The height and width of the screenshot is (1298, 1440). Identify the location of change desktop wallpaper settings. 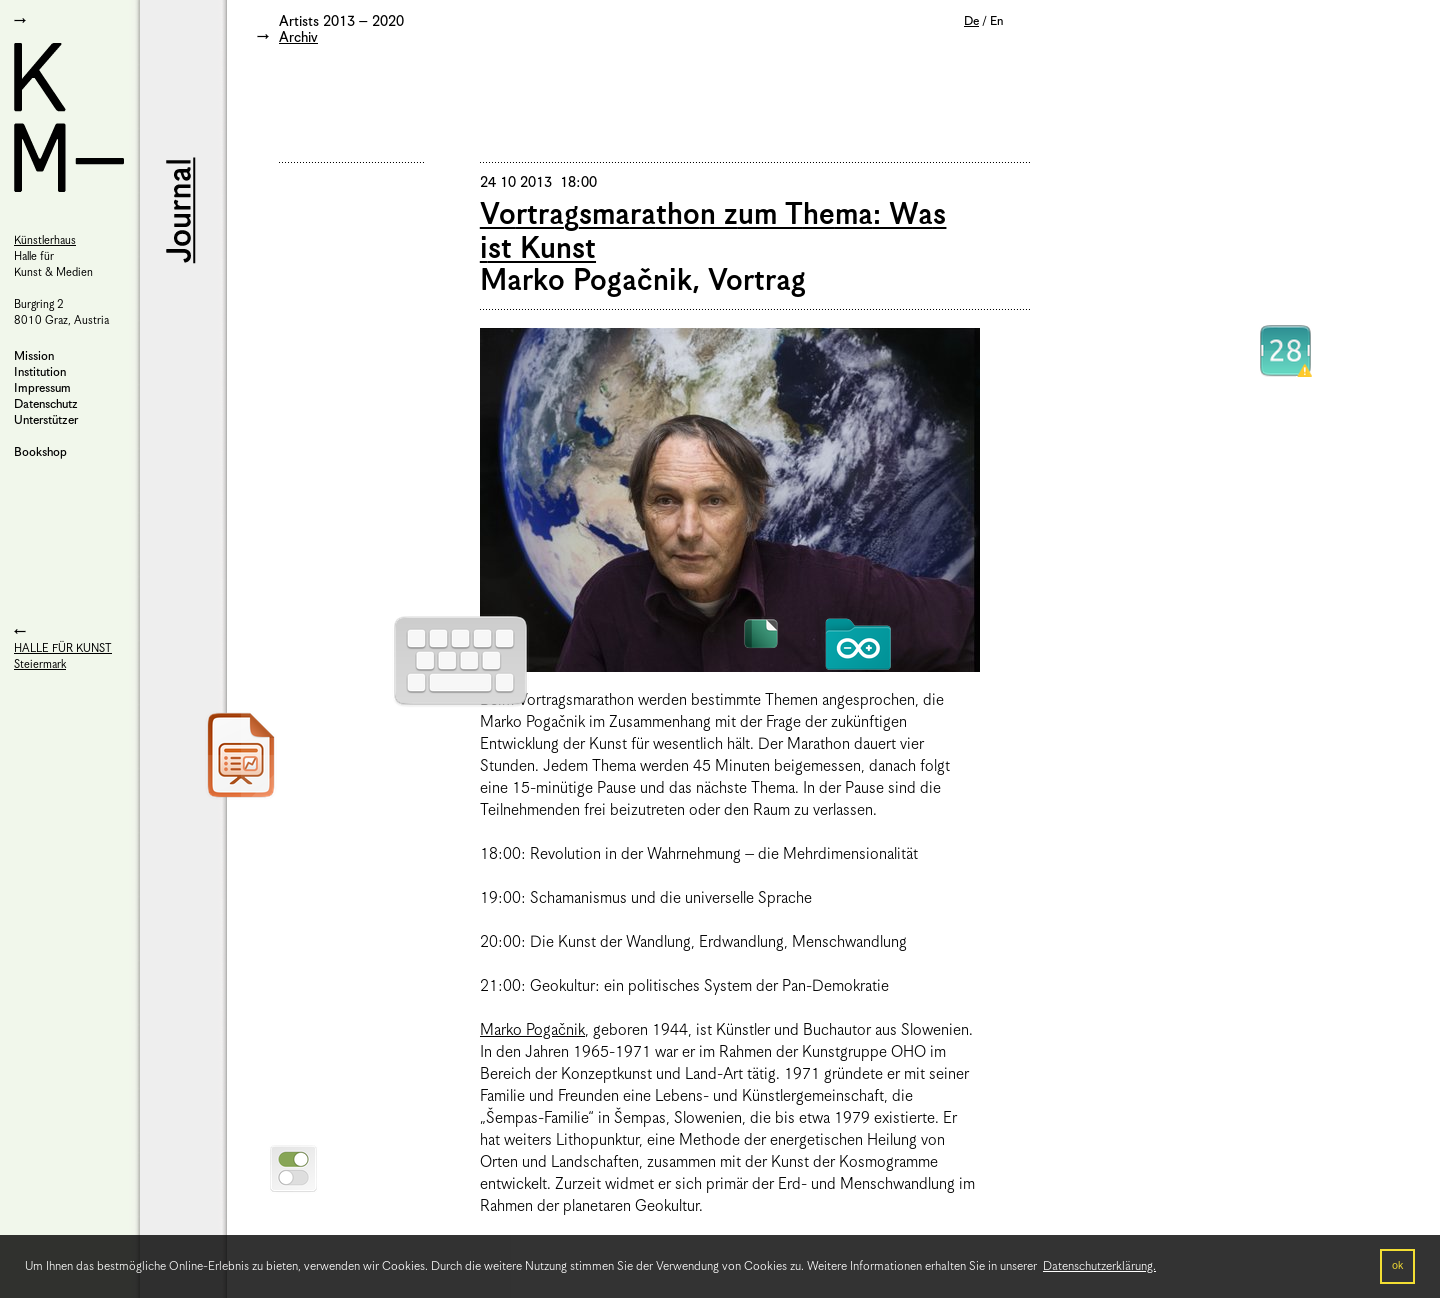
(761, 633).